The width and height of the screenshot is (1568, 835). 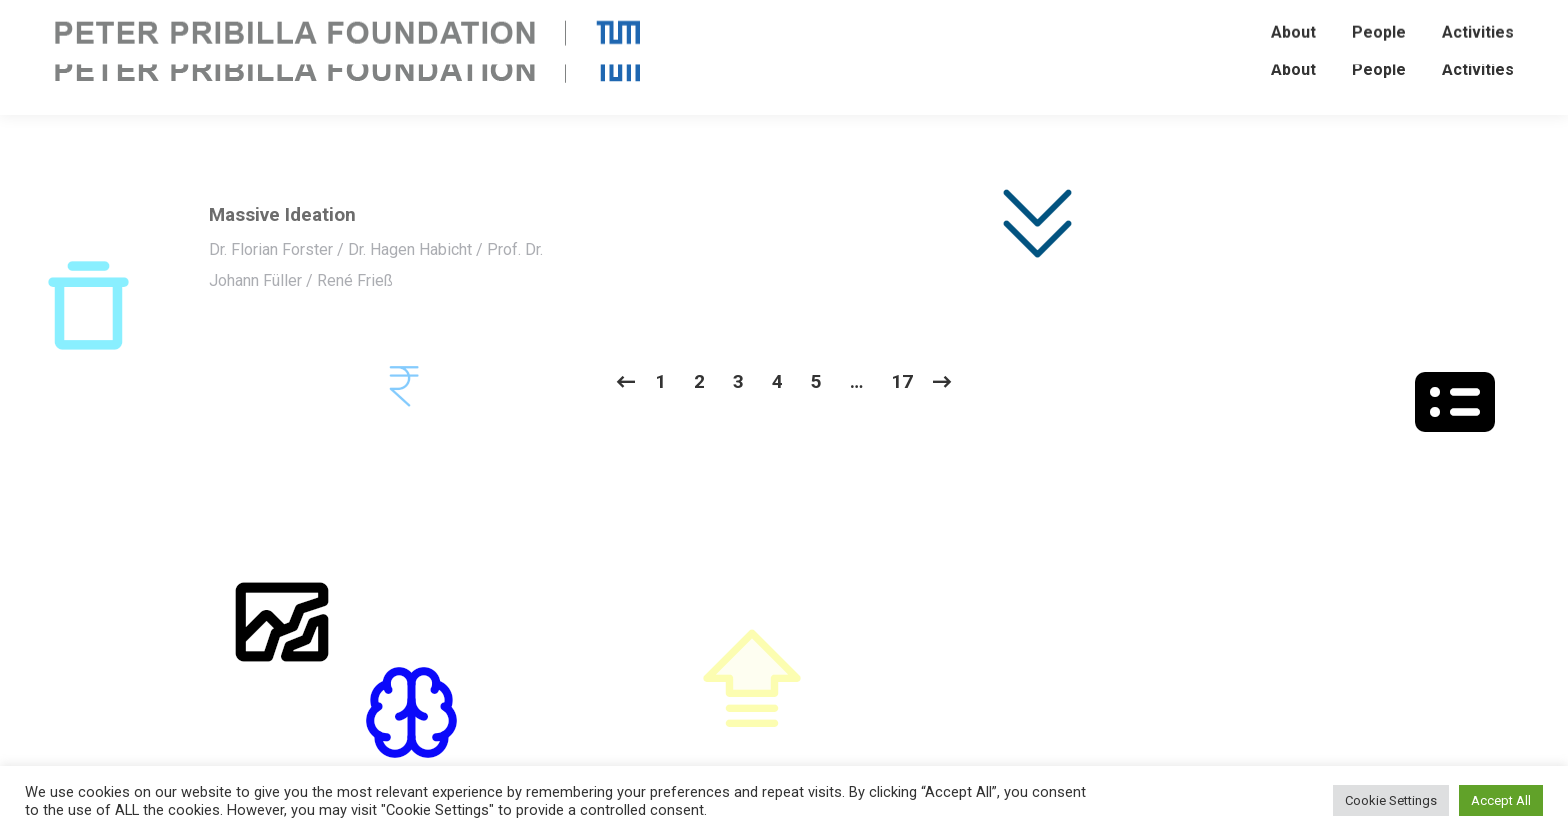 I want to click on indicates a broken or corrupted image file, so click(x=282, y=622).